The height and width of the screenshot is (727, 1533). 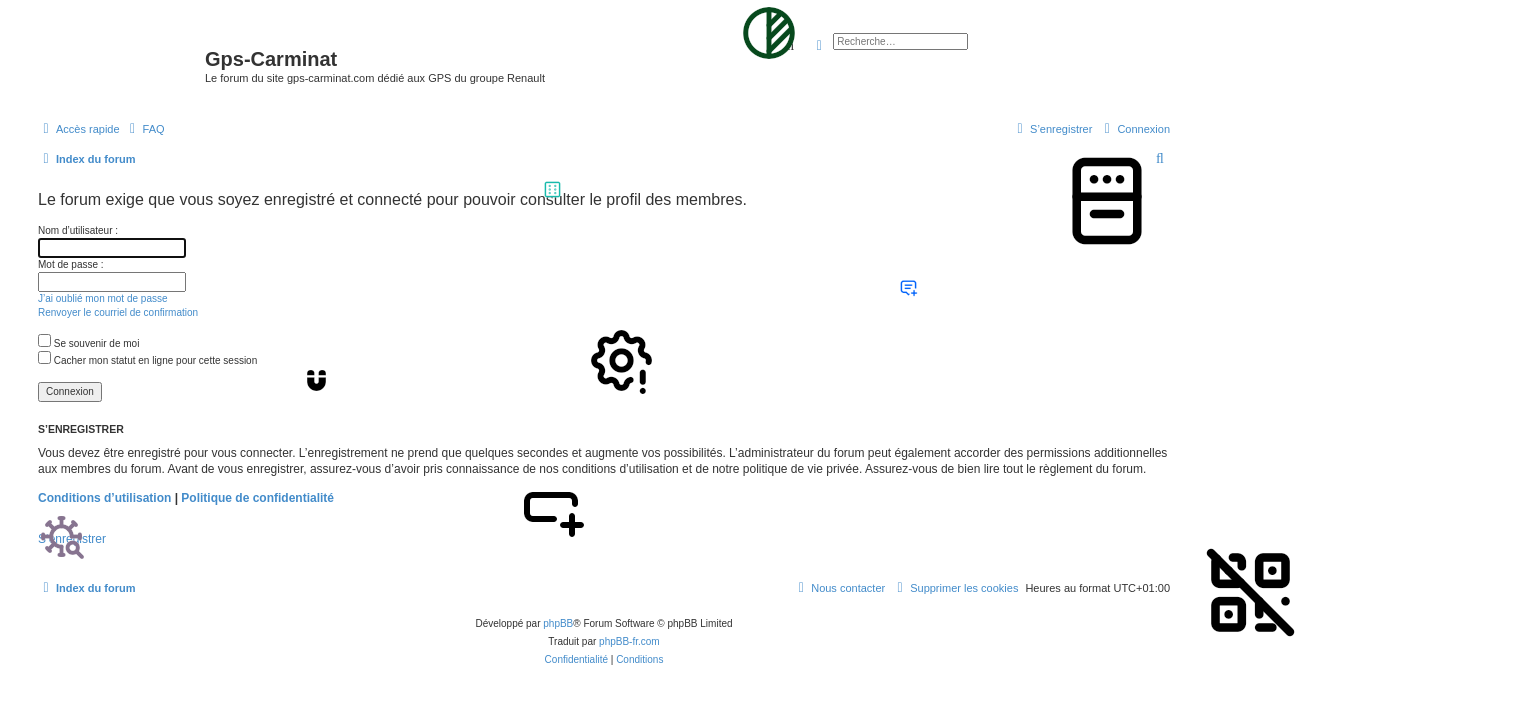 I want to click on random selection or shuffle function, so click(x=552, y=189).